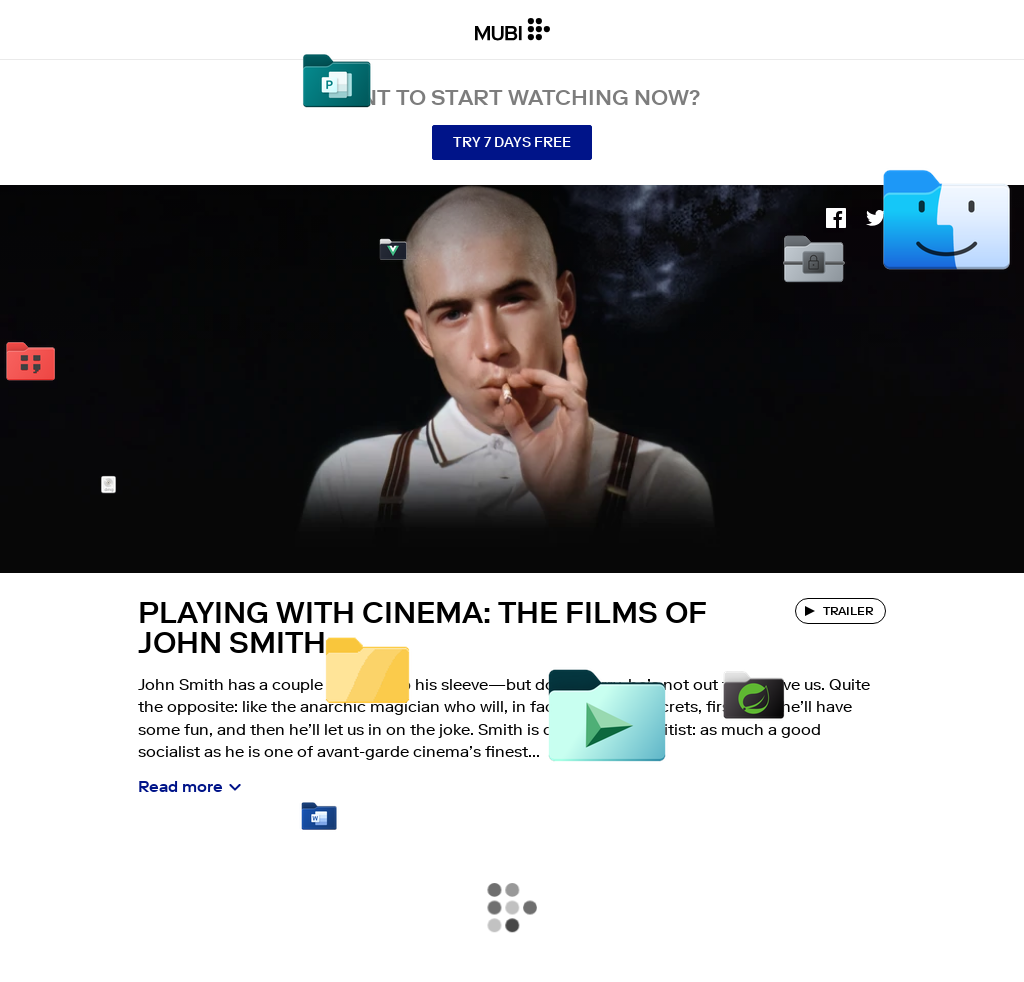 The image size is (1024, 982). What do you see at coordinates (753, 696) in the screenshot?
I see `open spring framework project files` at bounding box center [753, 696].